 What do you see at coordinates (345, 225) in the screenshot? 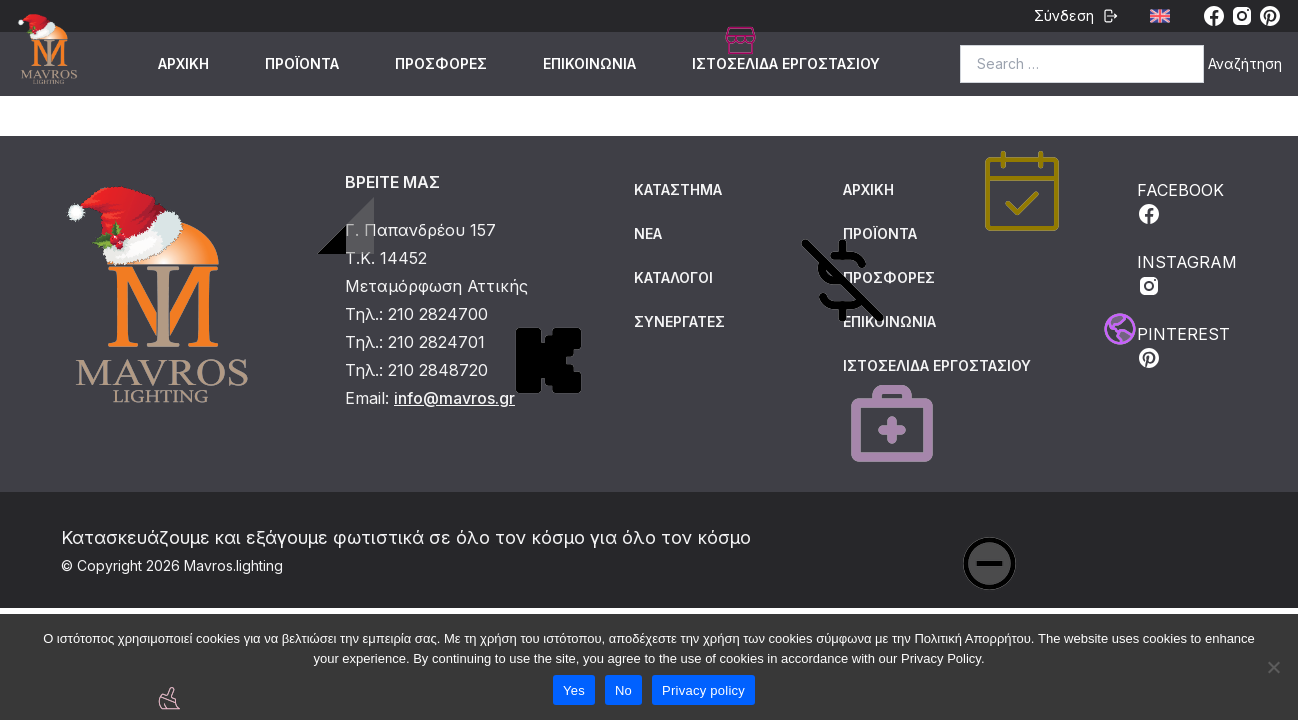
I see `indicates weak cellular signal strength` at bounding box center [345, 225].